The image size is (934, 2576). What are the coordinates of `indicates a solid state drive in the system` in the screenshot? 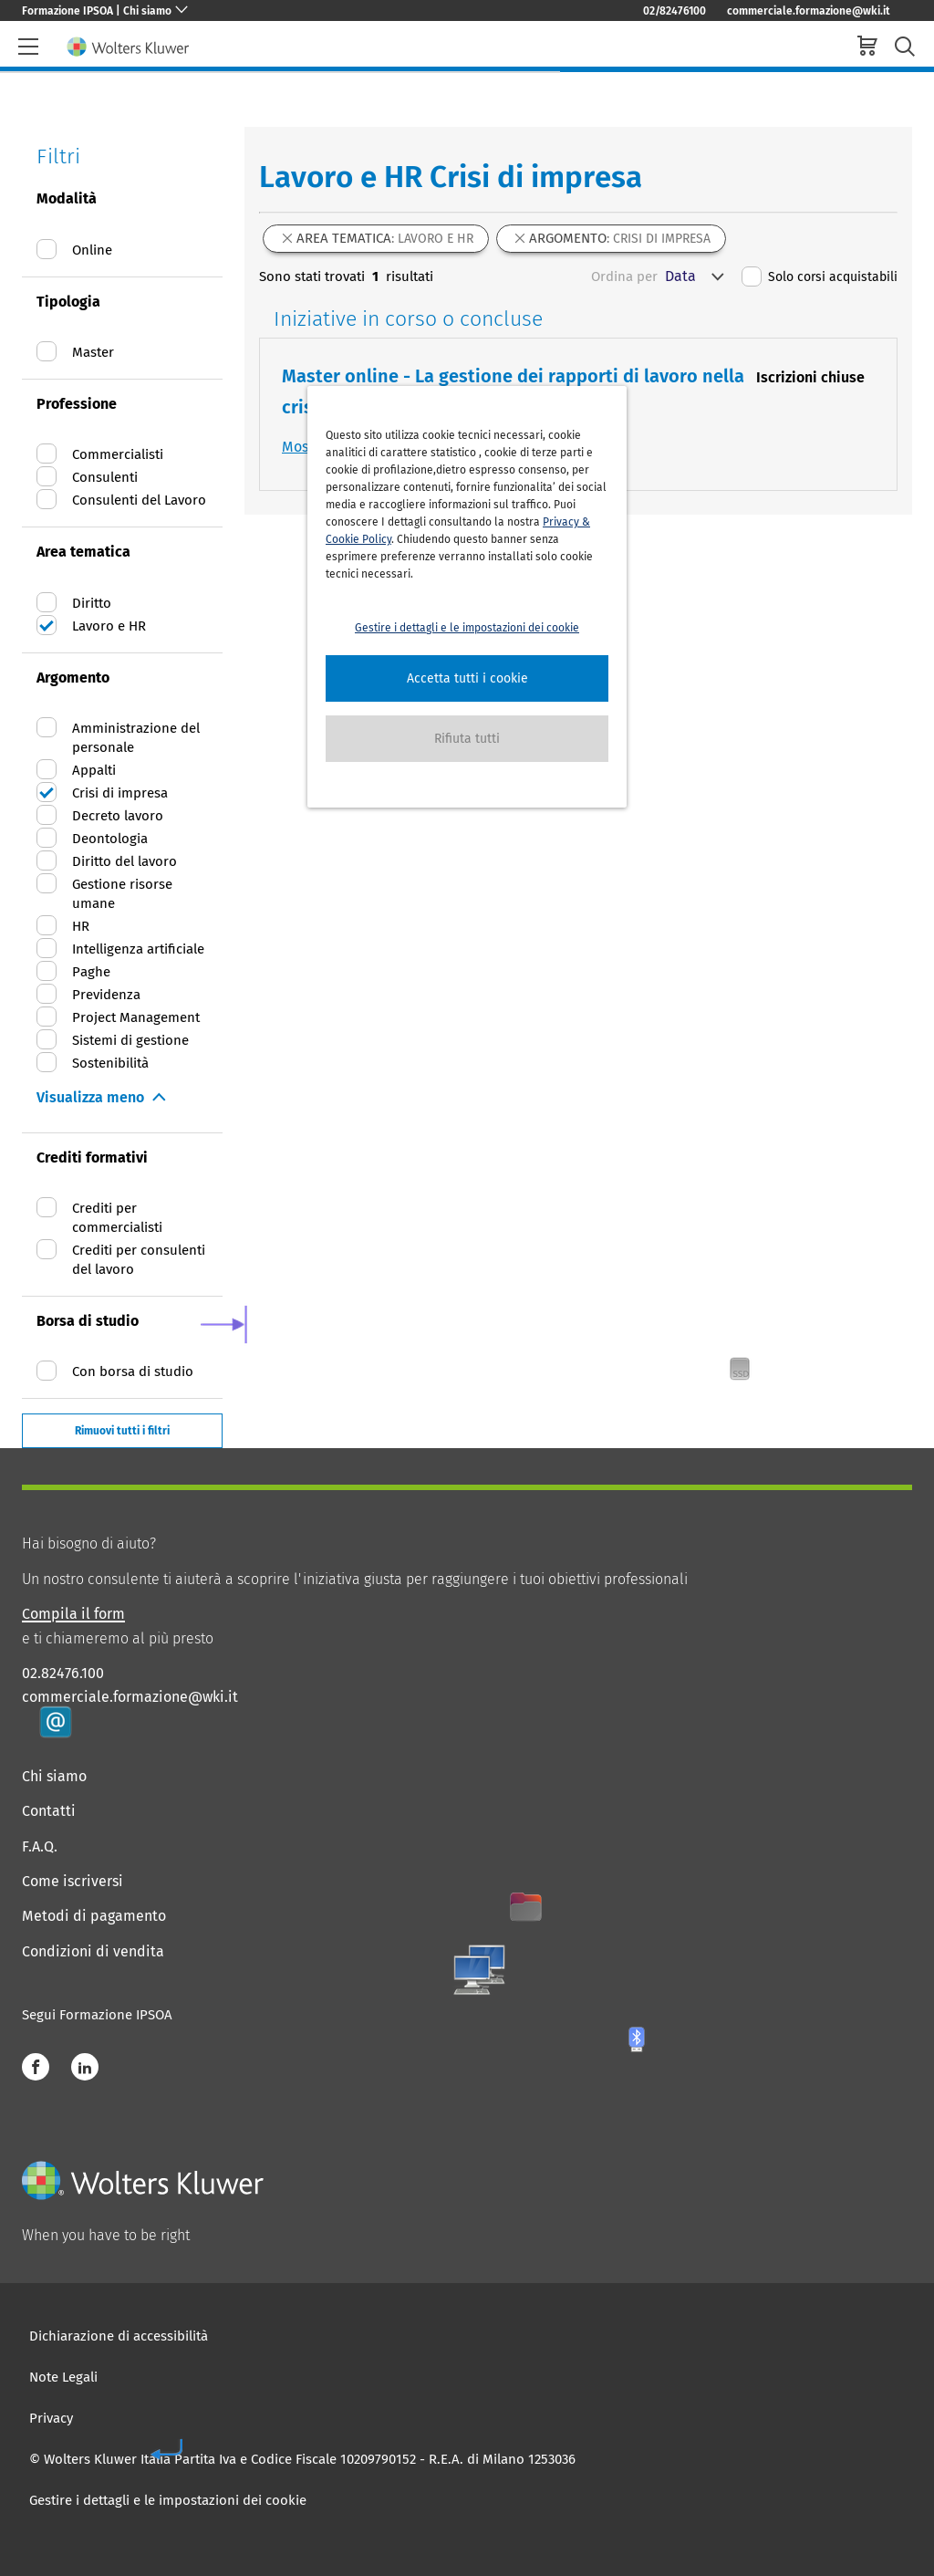 It's located at (740, 1369).